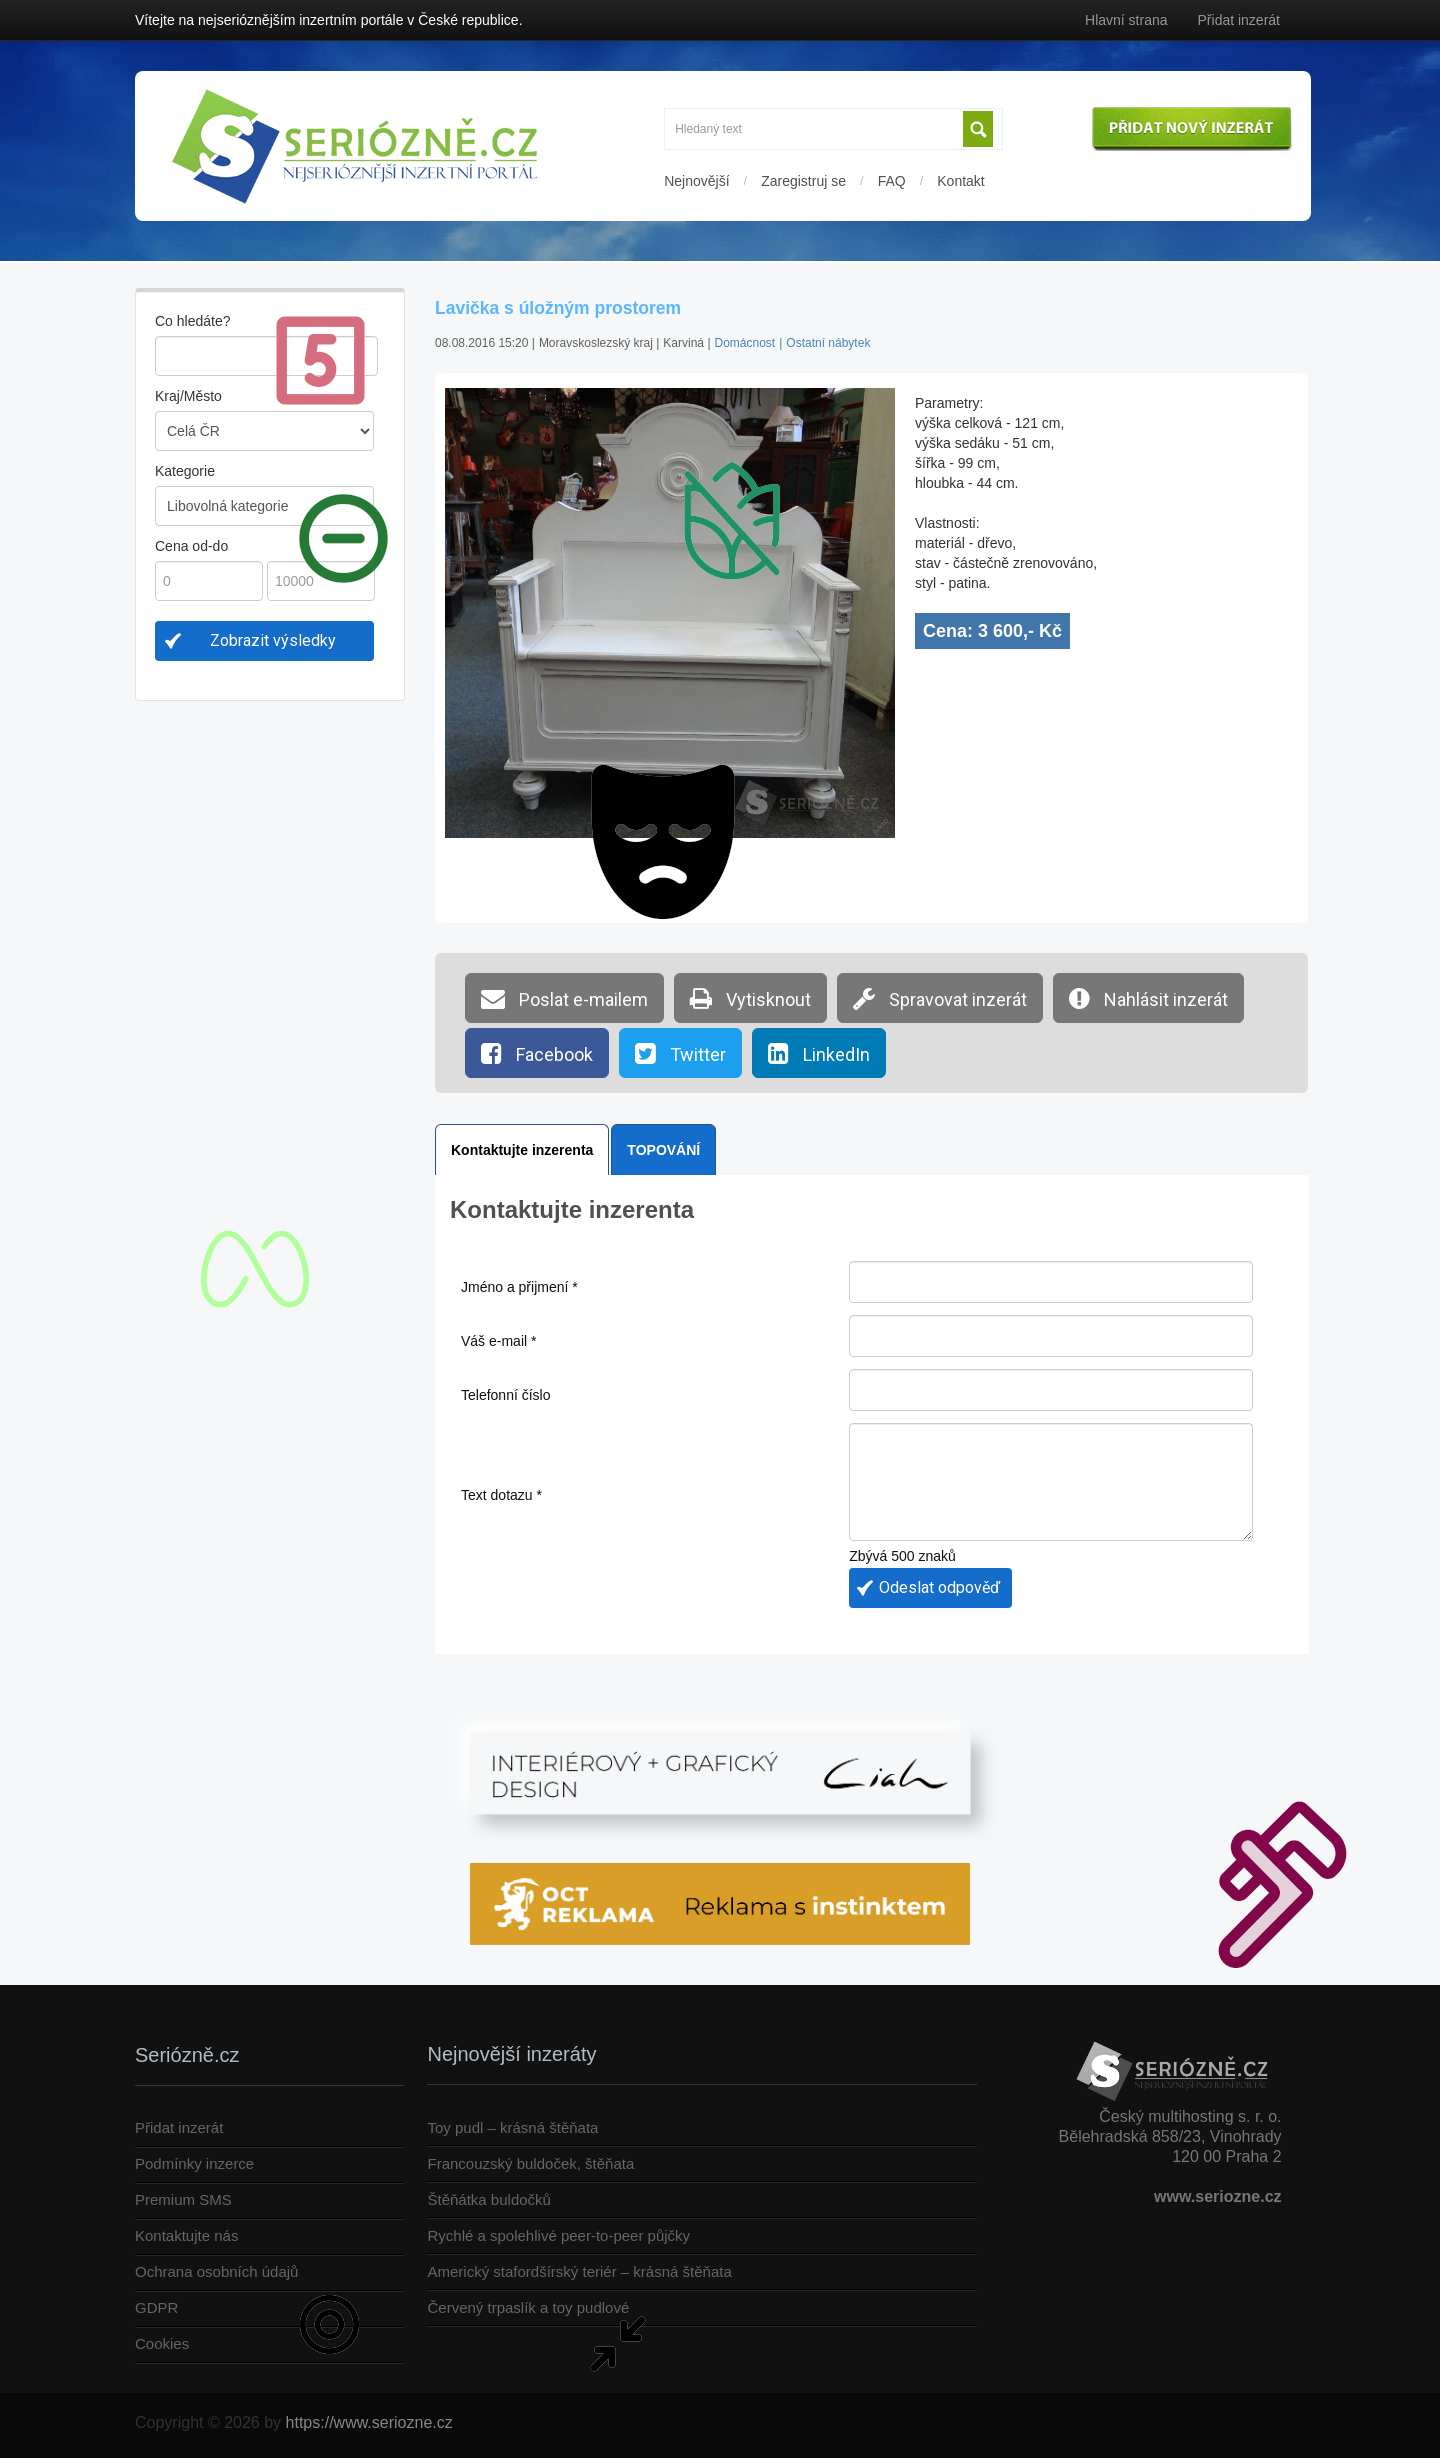 This screenshot has width=1440, height=2458. I want to click on access tools or settings, so click(1274, 1884).